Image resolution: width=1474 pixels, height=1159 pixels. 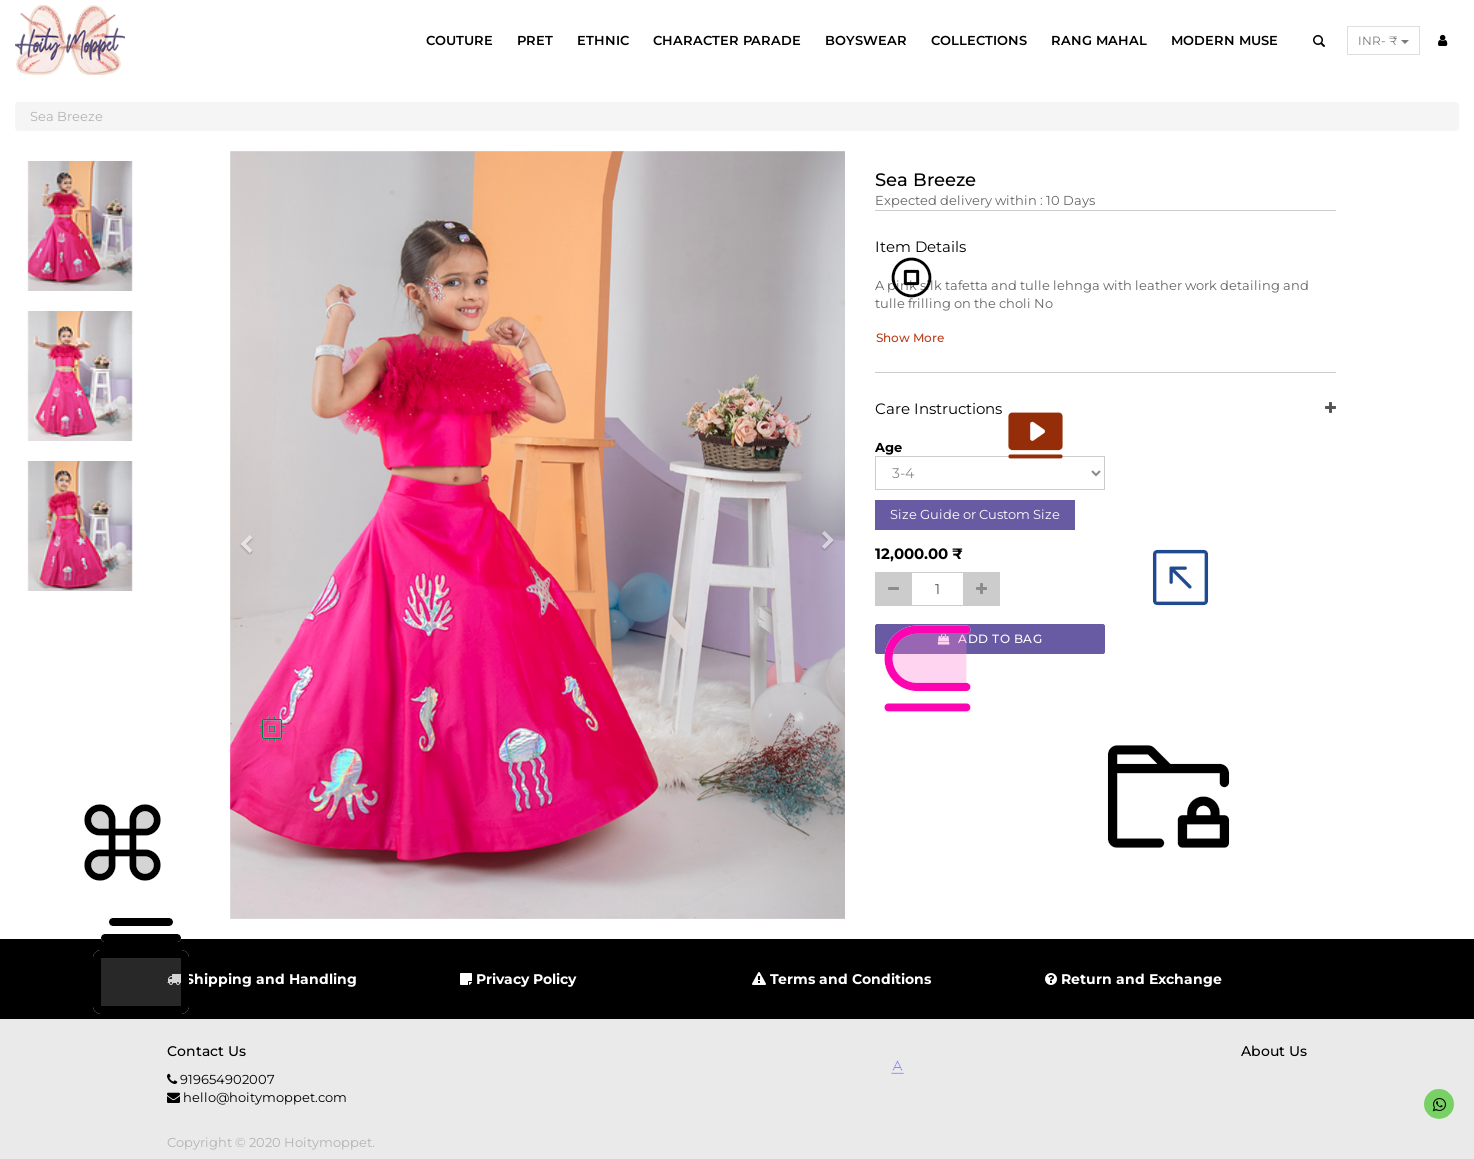 What do you see at coordinates (1180, 577) in the screenshot?
I see `navigate to the top-left or go back diagonally` at bounding box center [1180, 577].